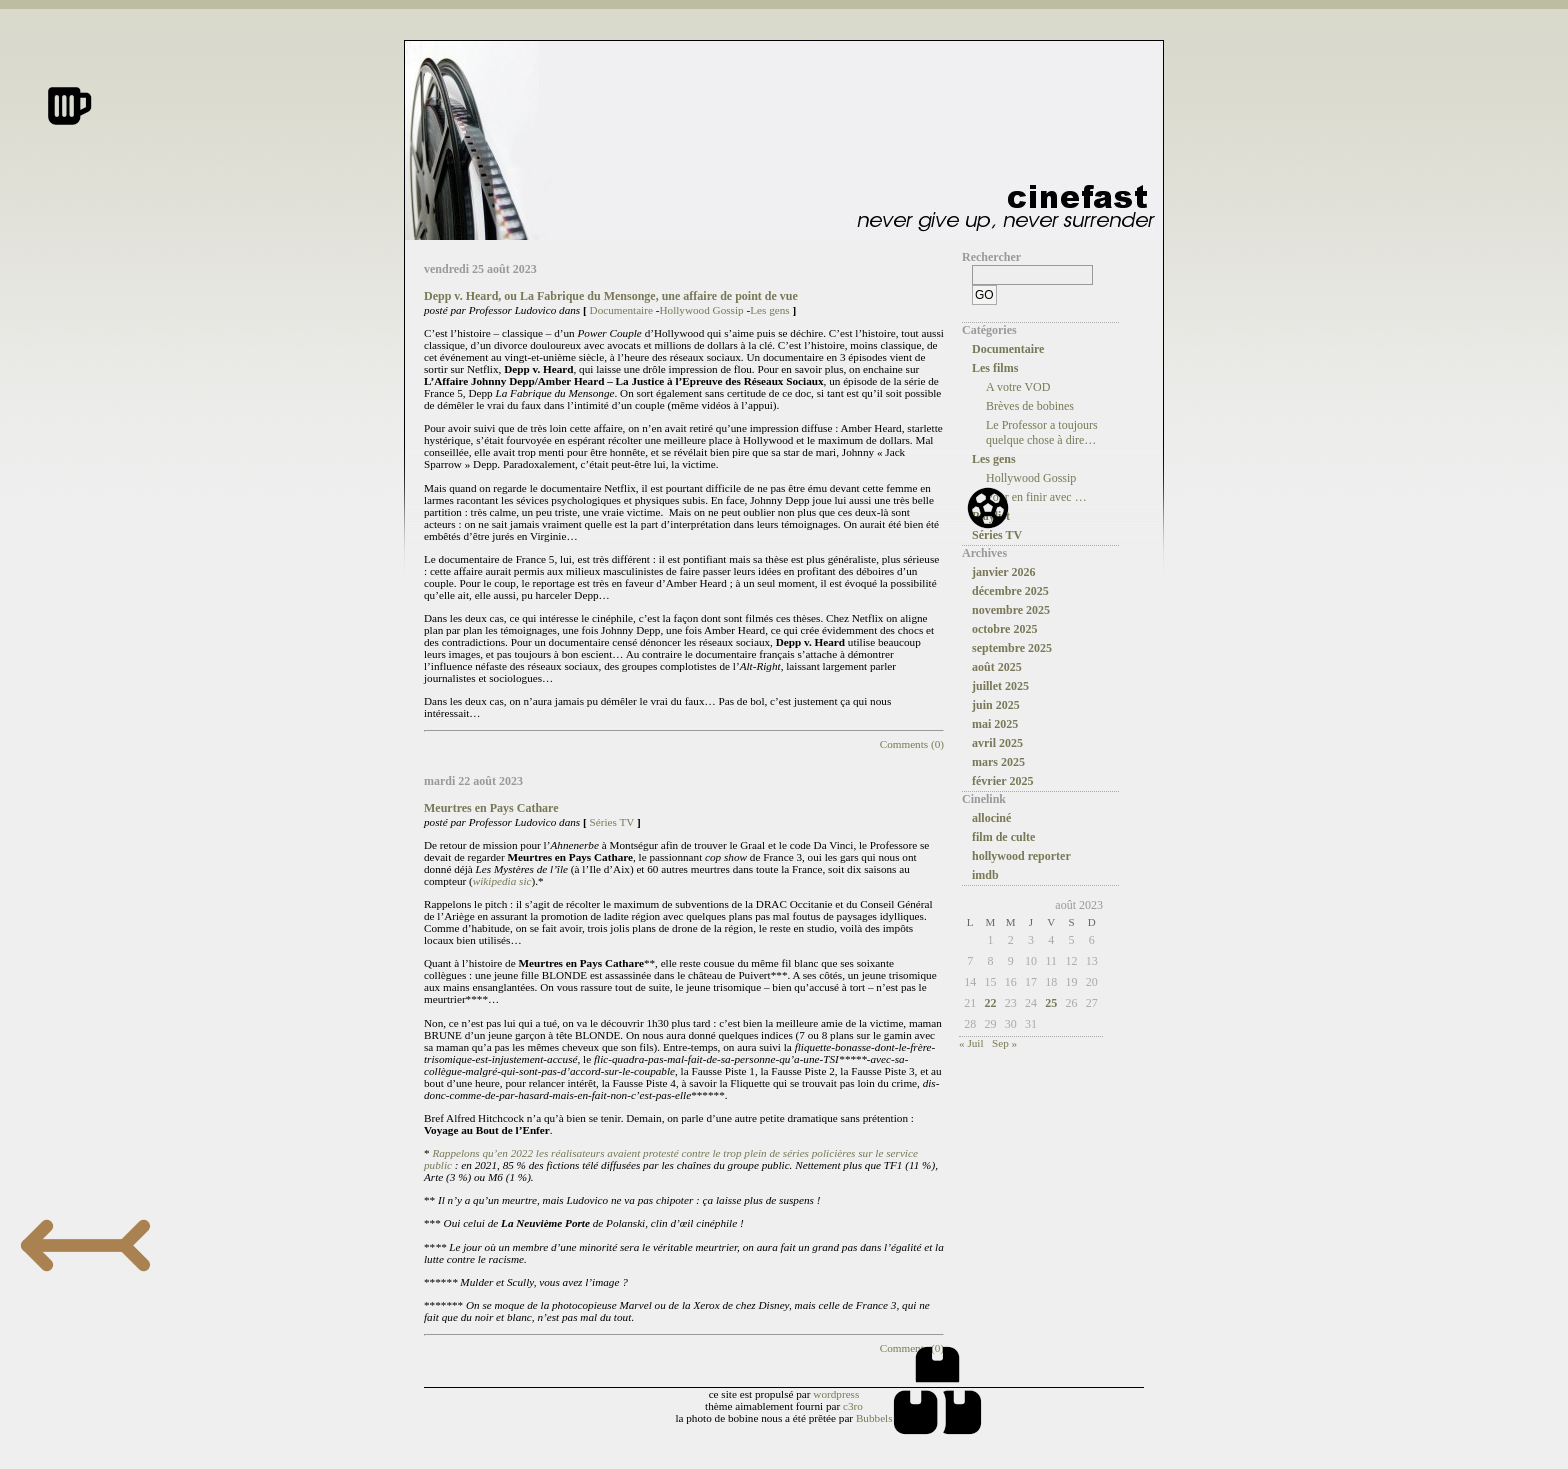 Image resolution: width=1568 pixels, height=1469 pixels. What do you see at coordinates (67, 106) in the screenshot?
I see `browse nearby bars or pubs` at bounding box center [67, 106].